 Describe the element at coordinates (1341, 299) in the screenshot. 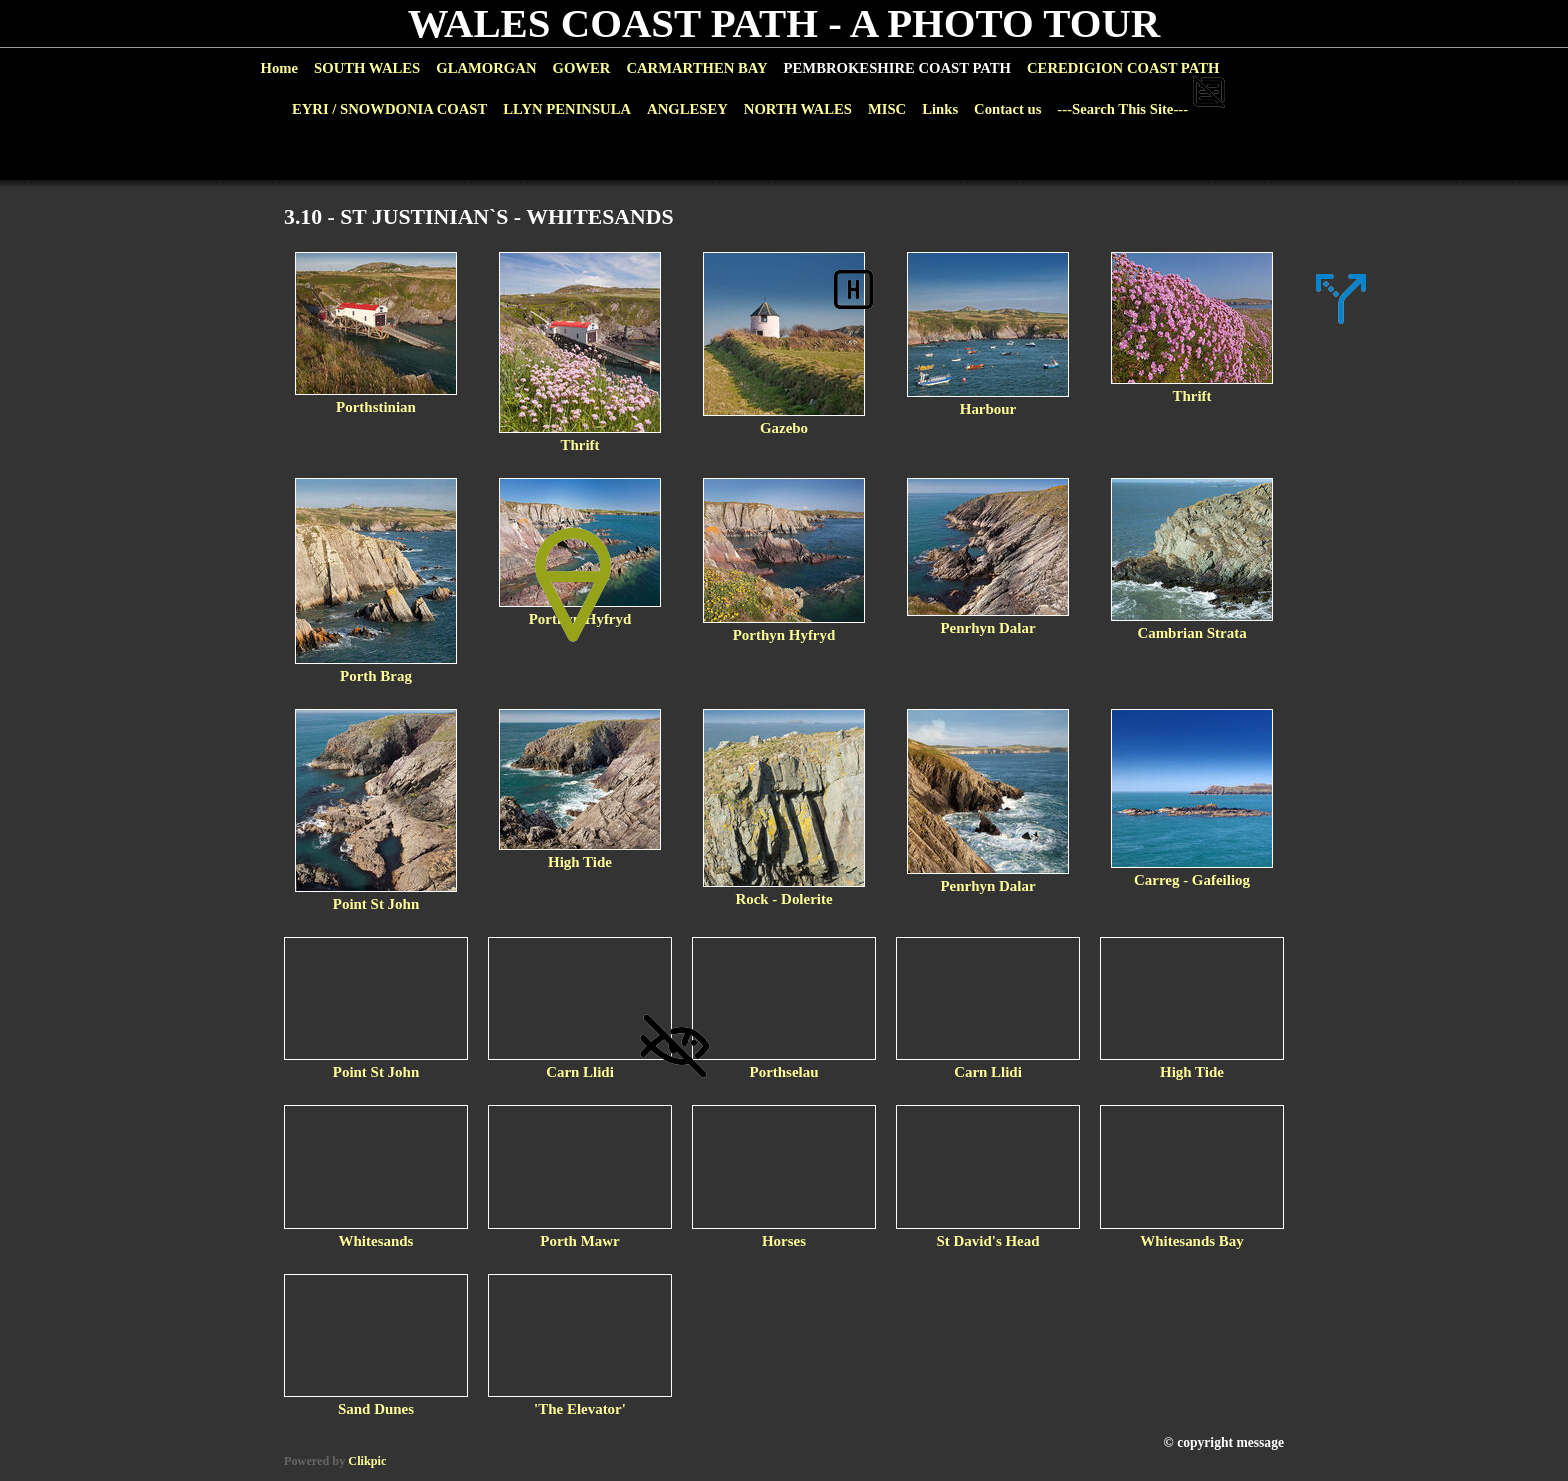

I see `take alternate route to the right` at that location.